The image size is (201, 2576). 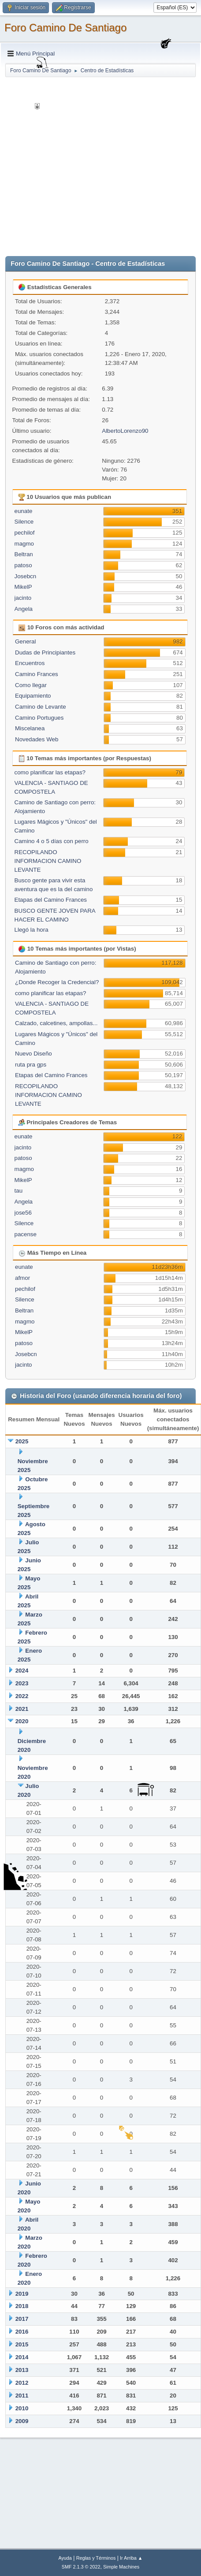 What do you see at coordinates (126, 2133) in the screenshot?
I see `fire projectile or launch attack` at bounding box center [126, 2133].